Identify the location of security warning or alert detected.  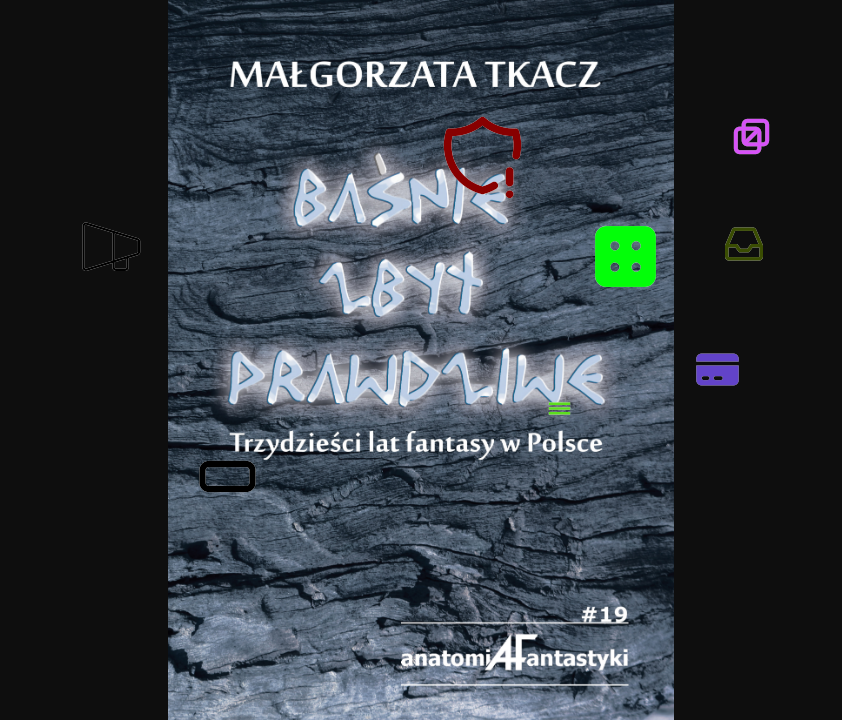
(482, 155).